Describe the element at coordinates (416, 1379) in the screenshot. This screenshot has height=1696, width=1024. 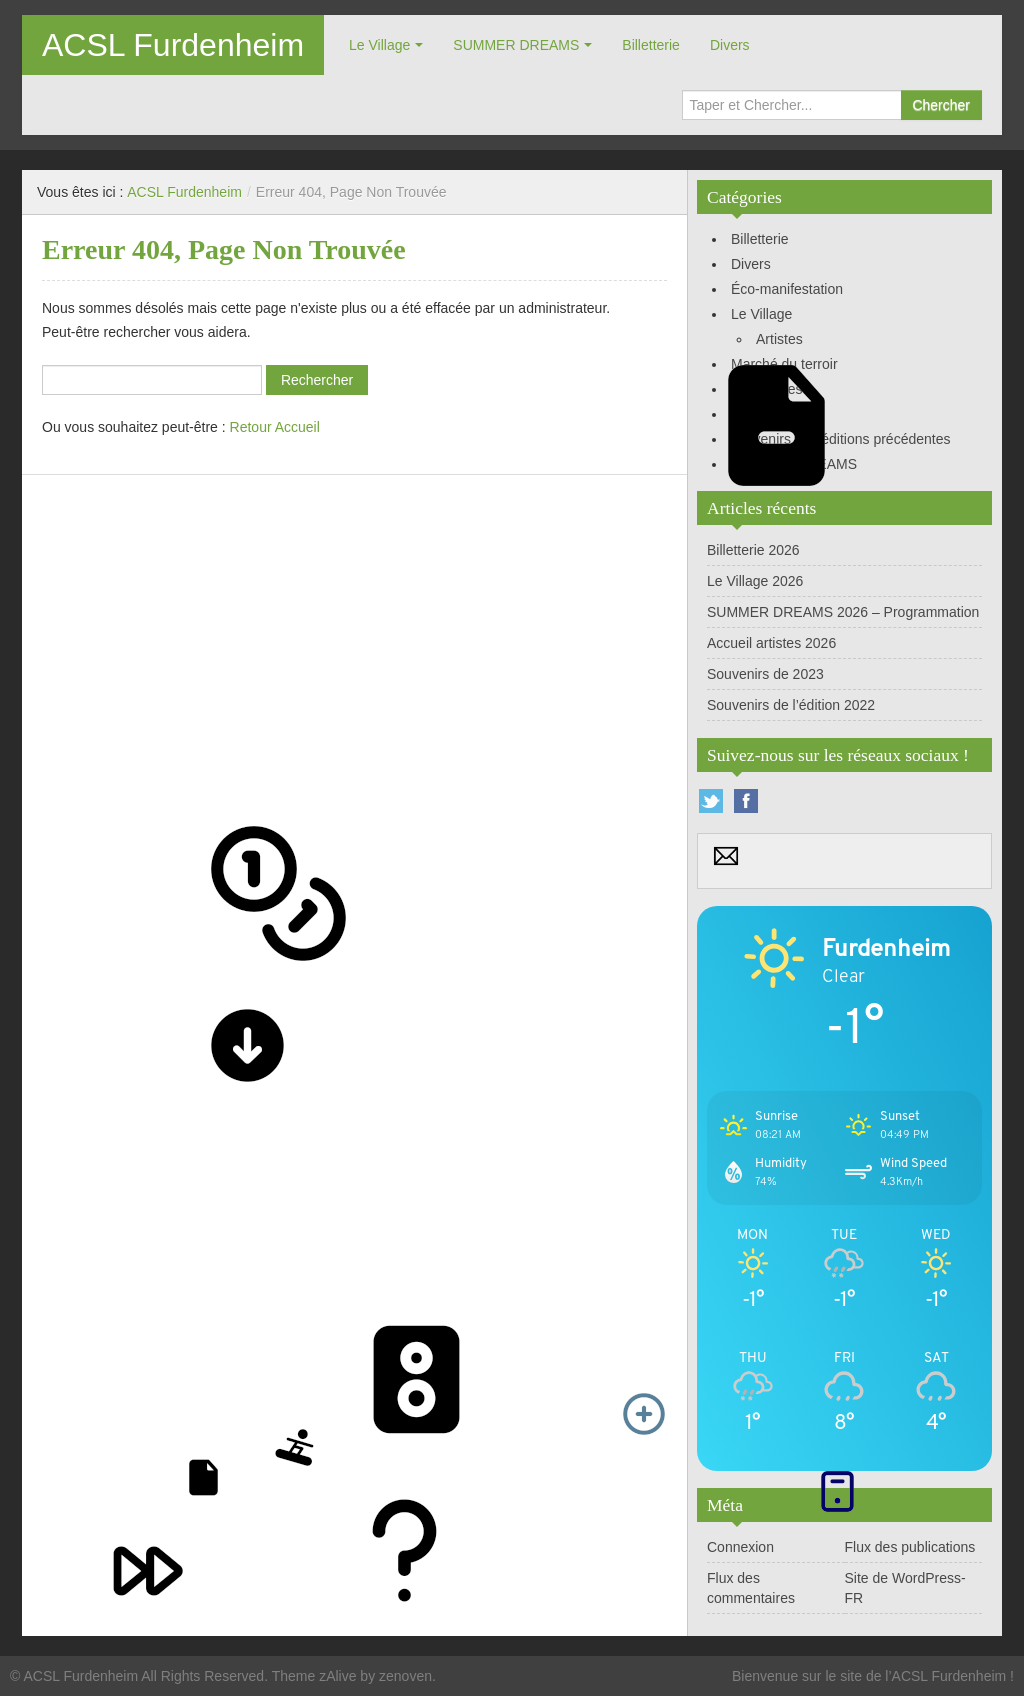
I see `adjust speaker or audio output settings` at that location.